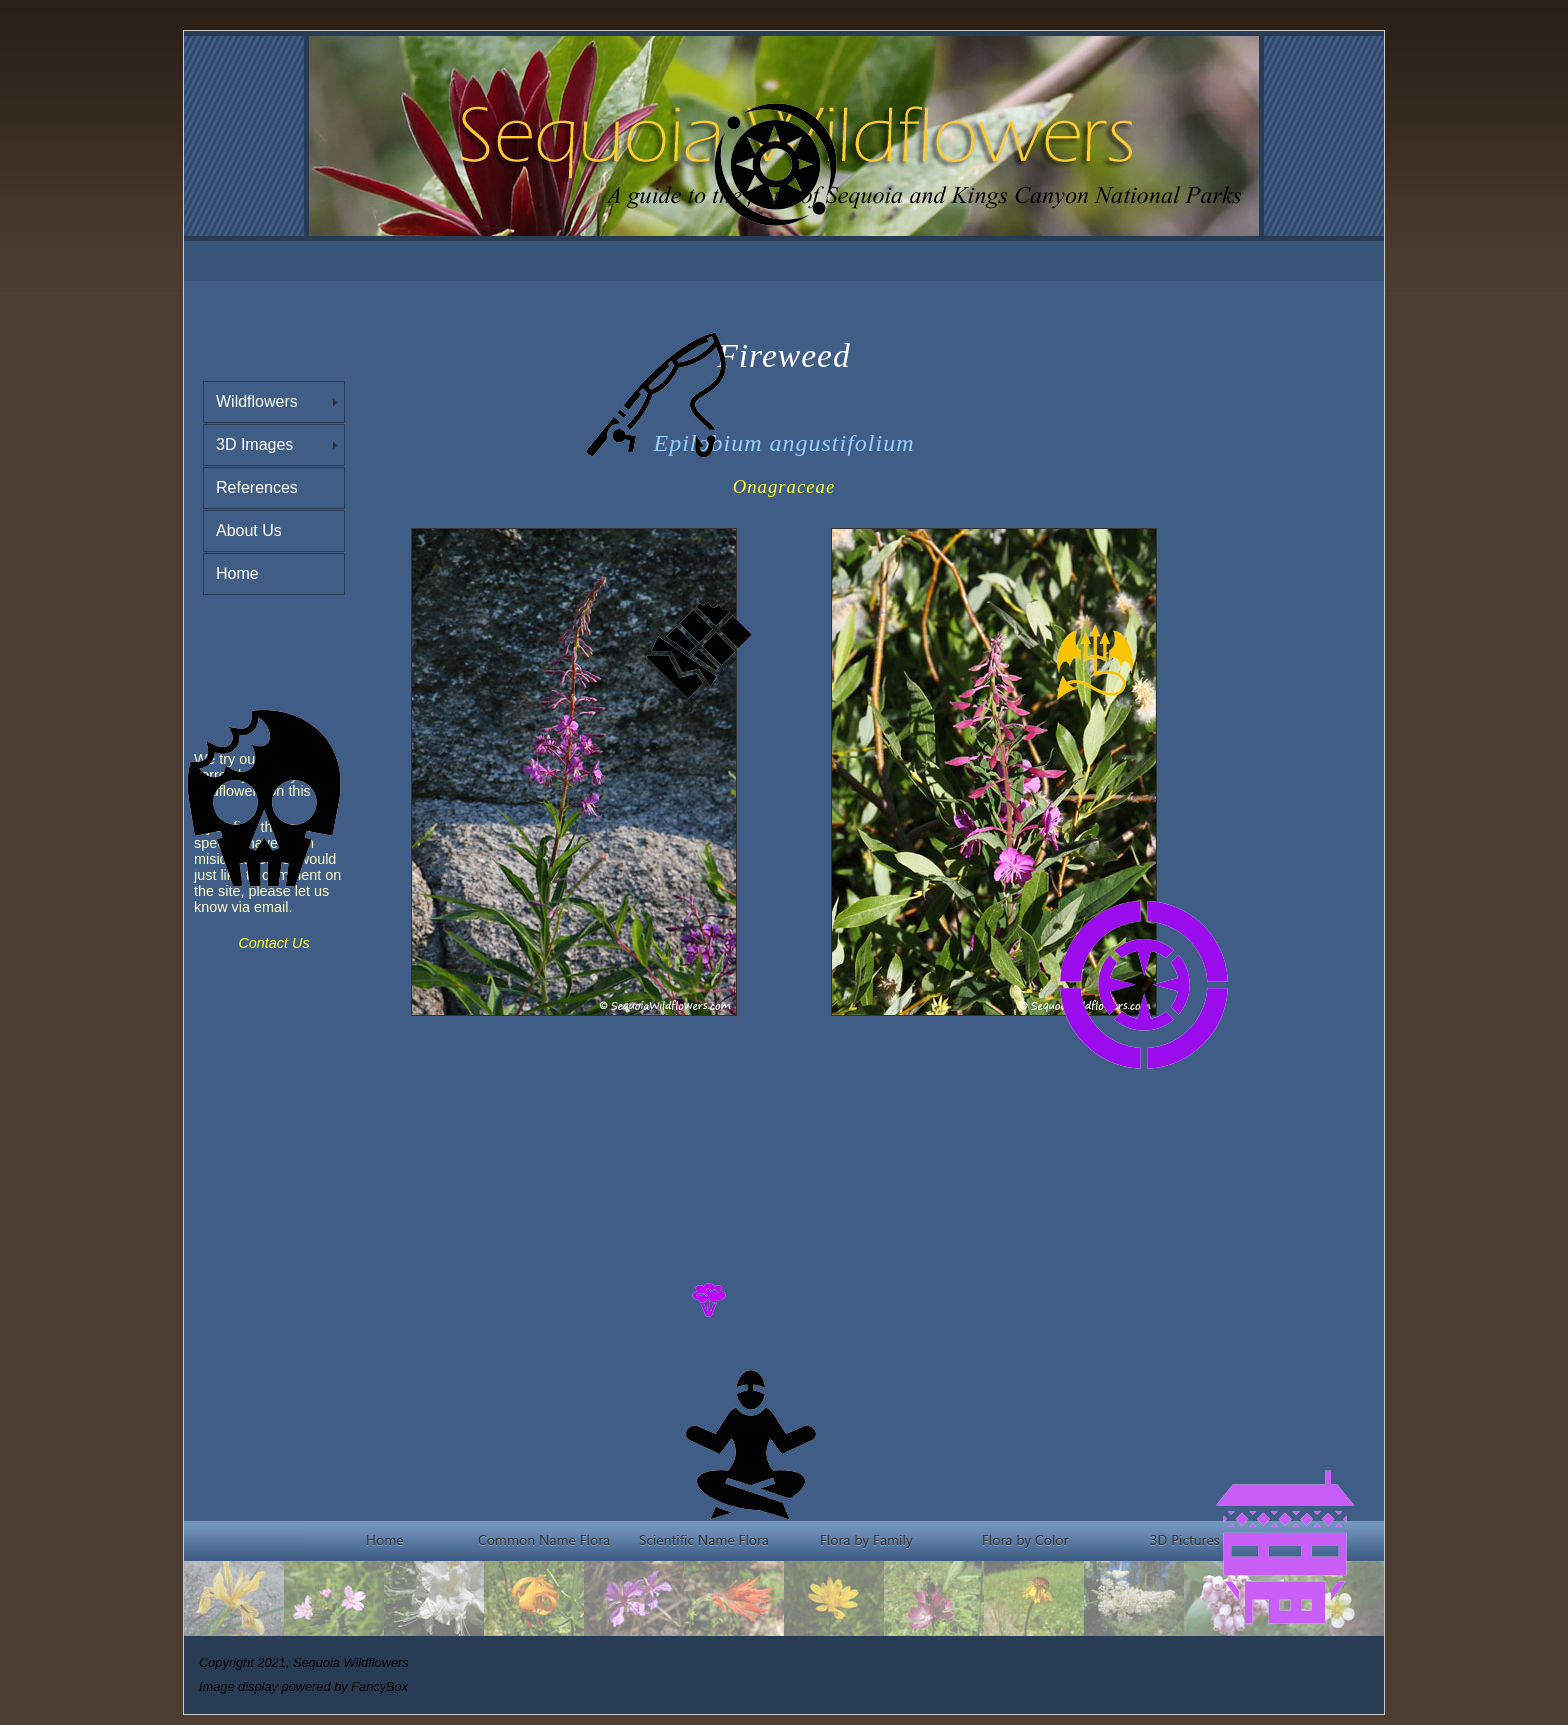  Describe the element at coordinates (748, 1445) in the screenshot. I see `access meditation or mindfulness features` at that location.